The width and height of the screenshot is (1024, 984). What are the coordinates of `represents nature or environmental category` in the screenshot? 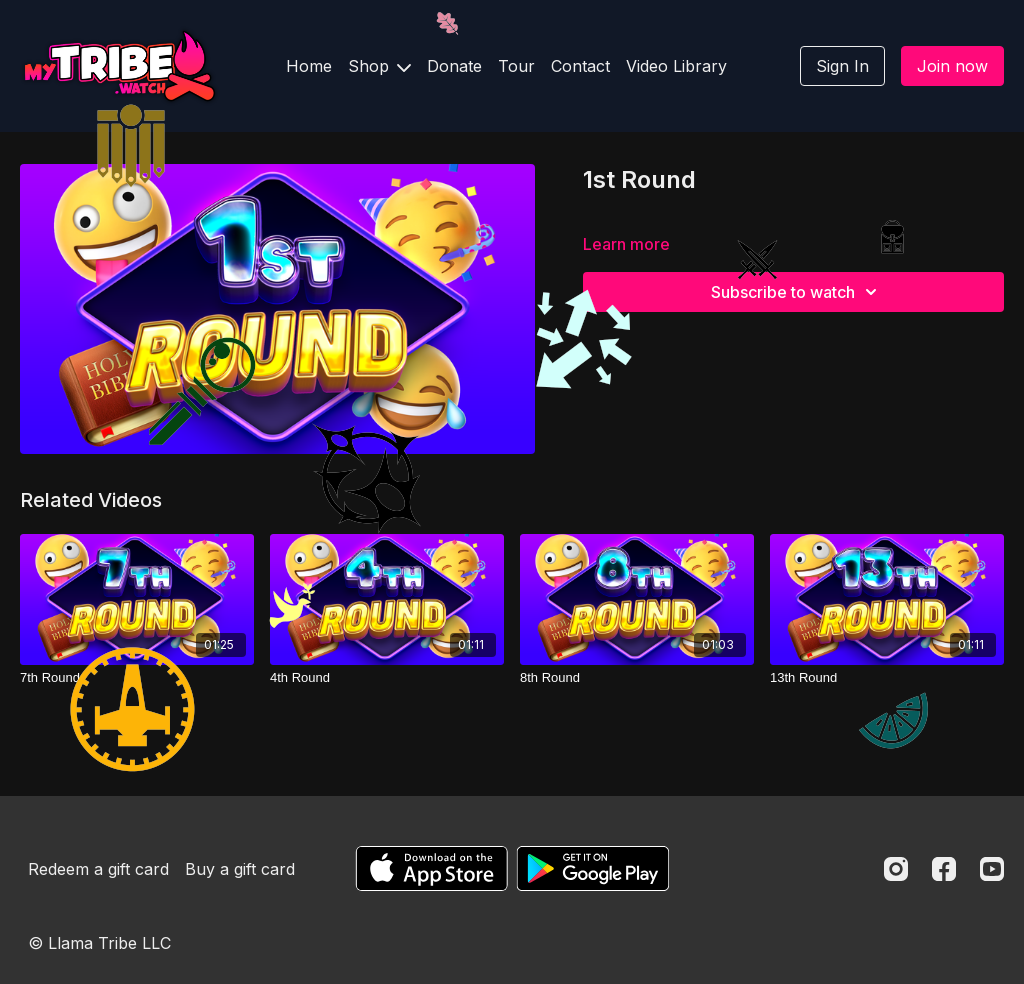 It's located at (447, 23).